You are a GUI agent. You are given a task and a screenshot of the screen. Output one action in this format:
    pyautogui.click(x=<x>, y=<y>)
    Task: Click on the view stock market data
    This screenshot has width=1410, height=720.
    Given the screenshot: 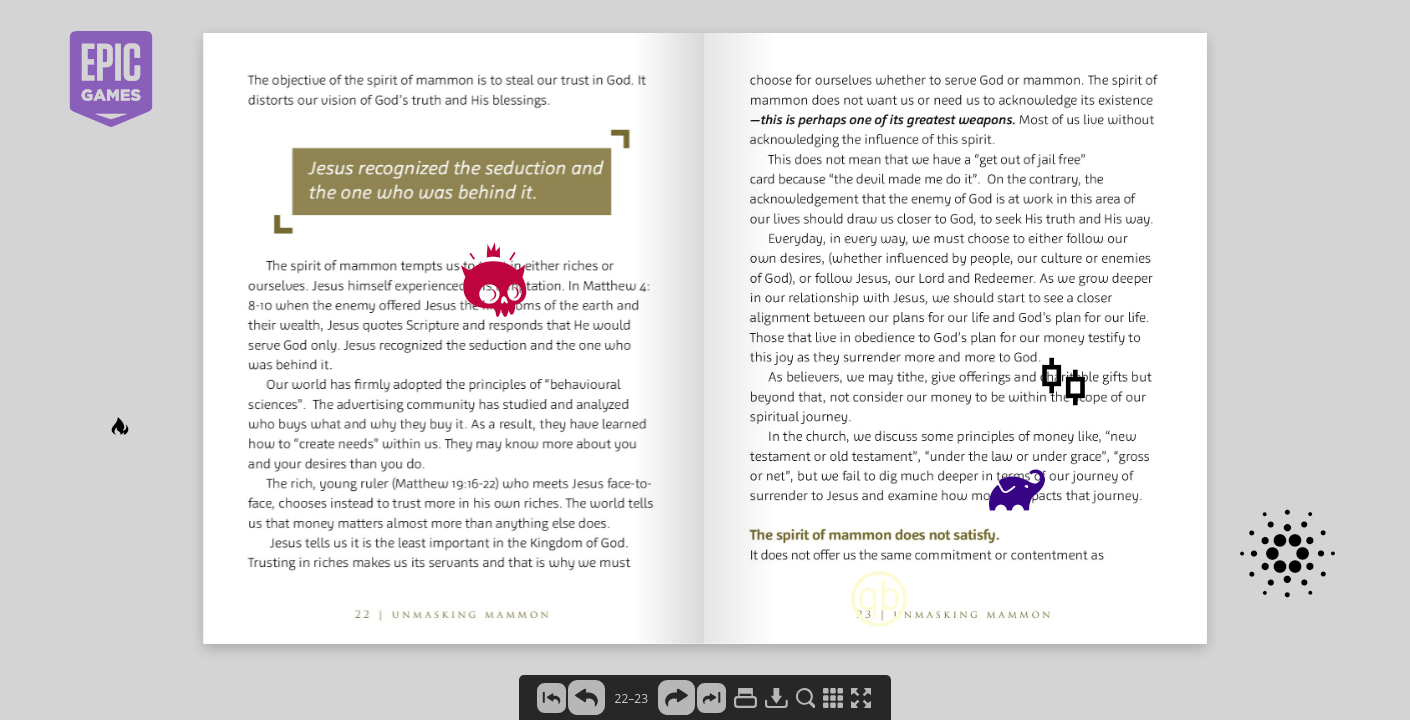 What is the action you would take?
    pyautogui.click(x=1063, y=381)
    